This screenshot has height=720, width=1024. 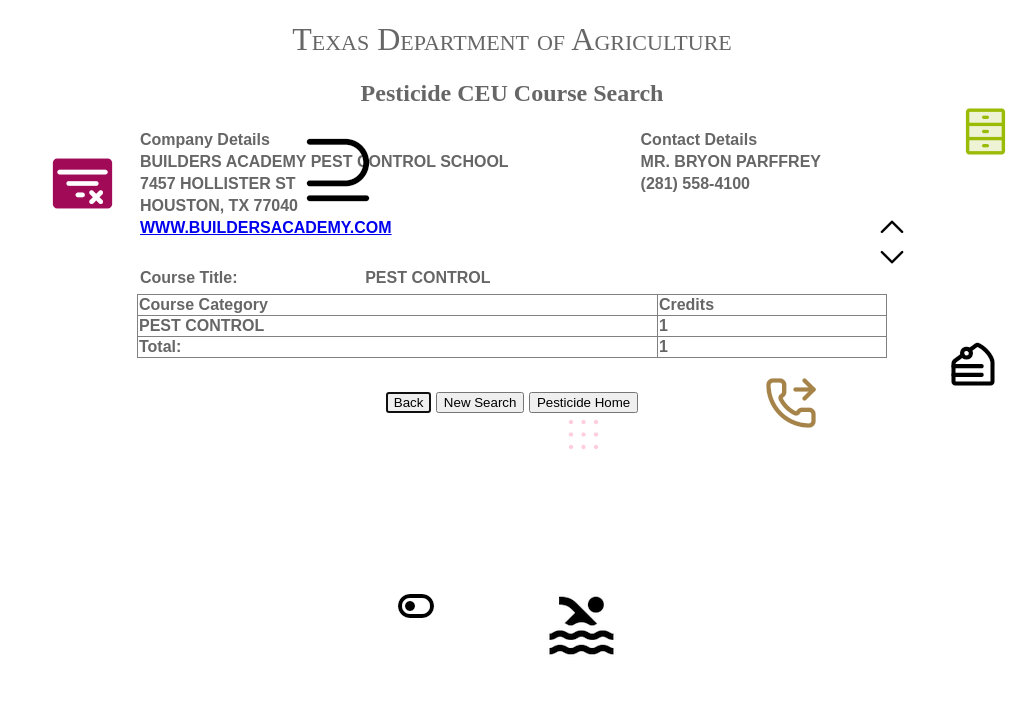 What do you see at coordinates (791, 403) in the screenshot?
I see `forward a call to another number` at bounding box center [791, 403].